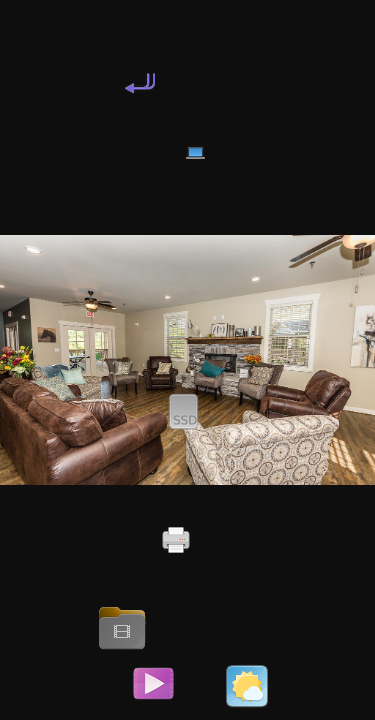 The width and height of the screenshot is (375, 720). I want to click on open the GNOME Videos (Totem) media player, so click(153, 683).